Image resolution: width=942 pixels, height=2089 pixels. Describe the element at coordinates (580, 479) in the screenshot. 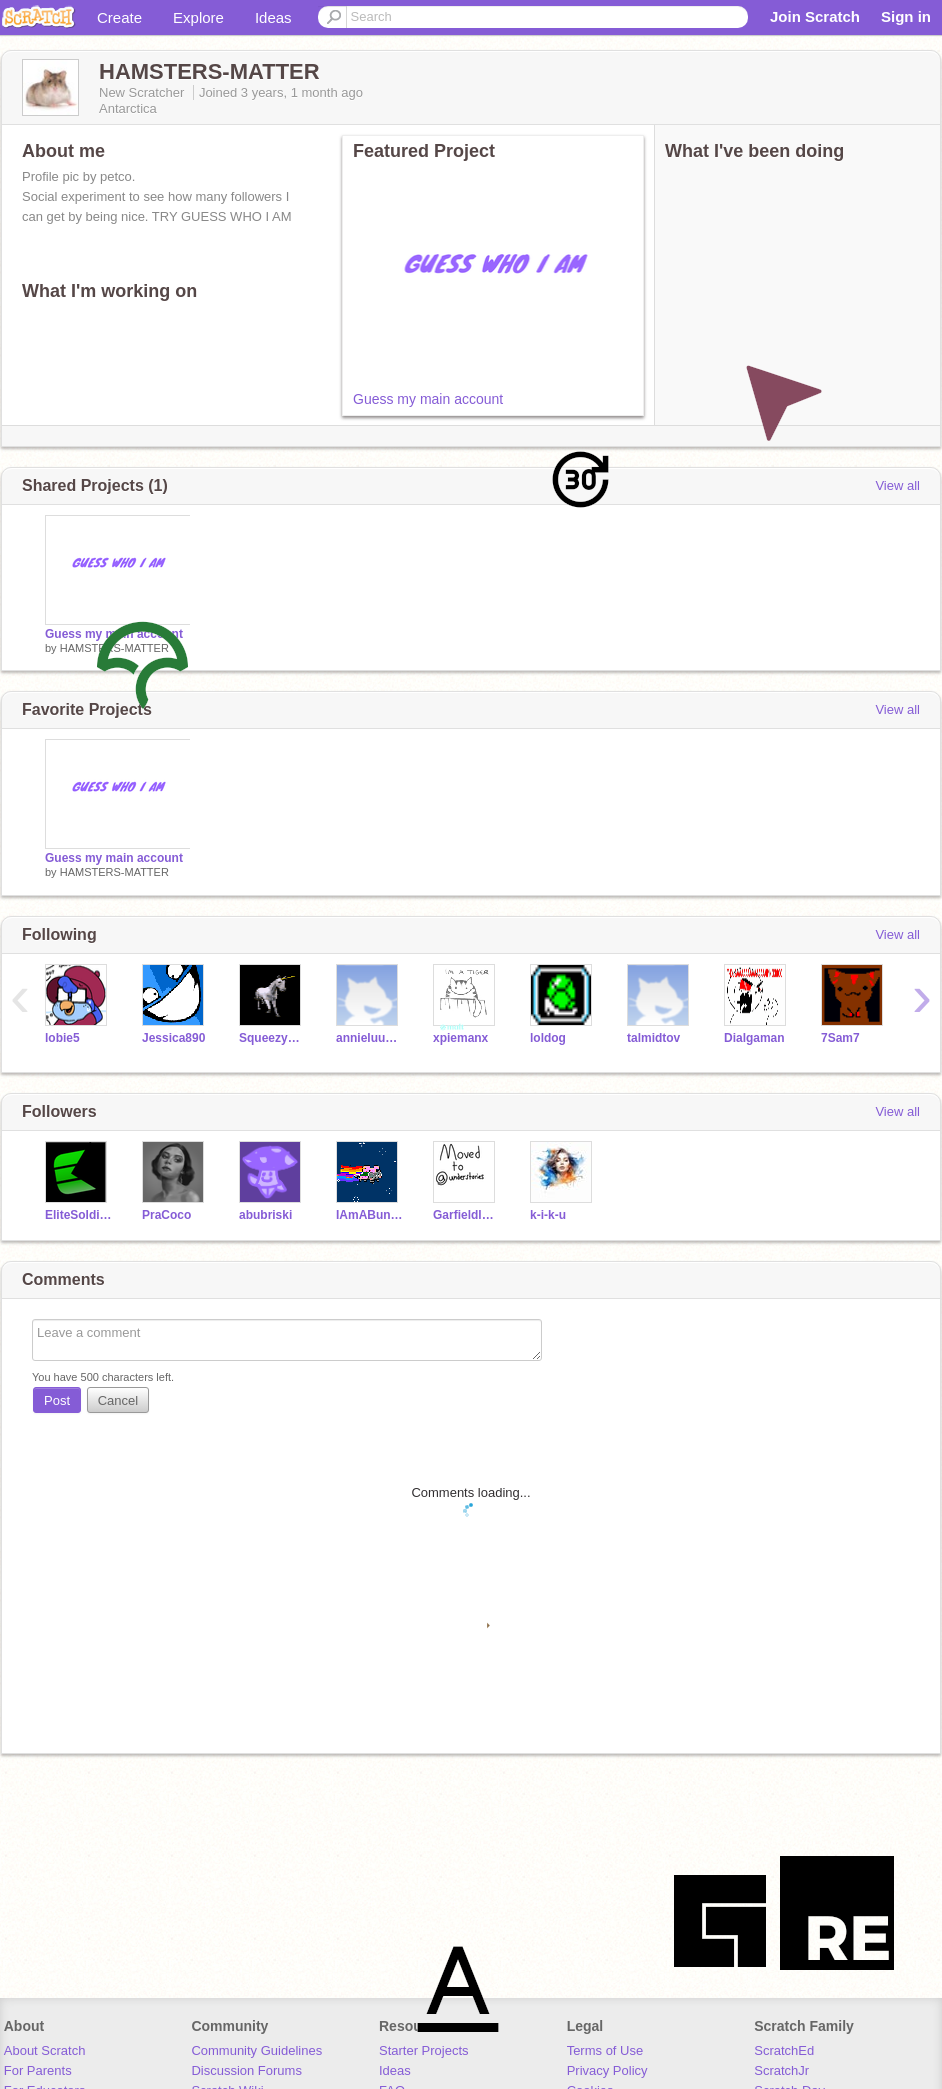

I see `skip forward 30 seconds` at that location.